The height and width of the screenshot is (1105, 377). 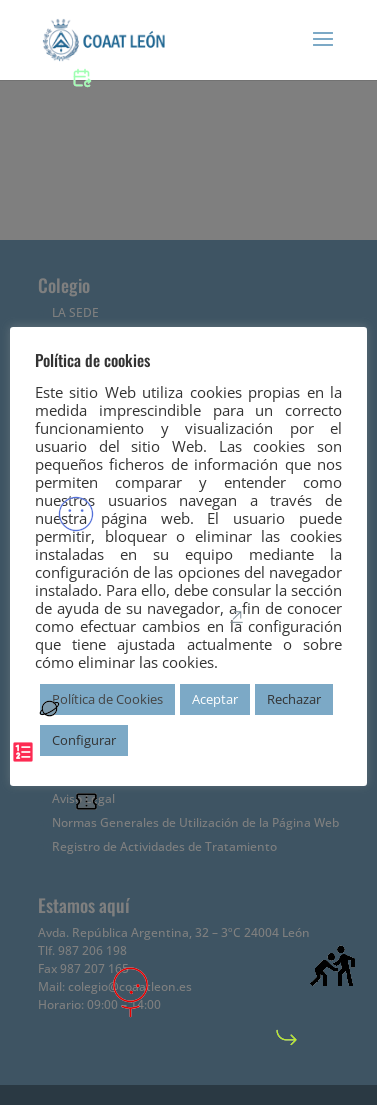 What do you see at coordinates (286, 1037) in the screenshot?
I see `reply to a message or comment` at bounding box center [286, 1037].